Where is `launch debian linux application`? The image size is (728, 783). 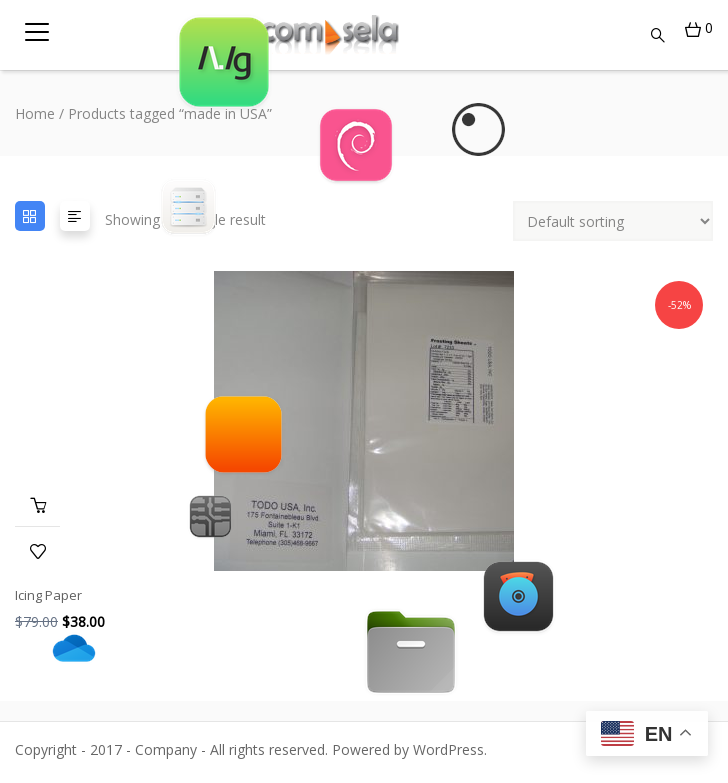
launch debian linux application is located at coordinates (356, 145).